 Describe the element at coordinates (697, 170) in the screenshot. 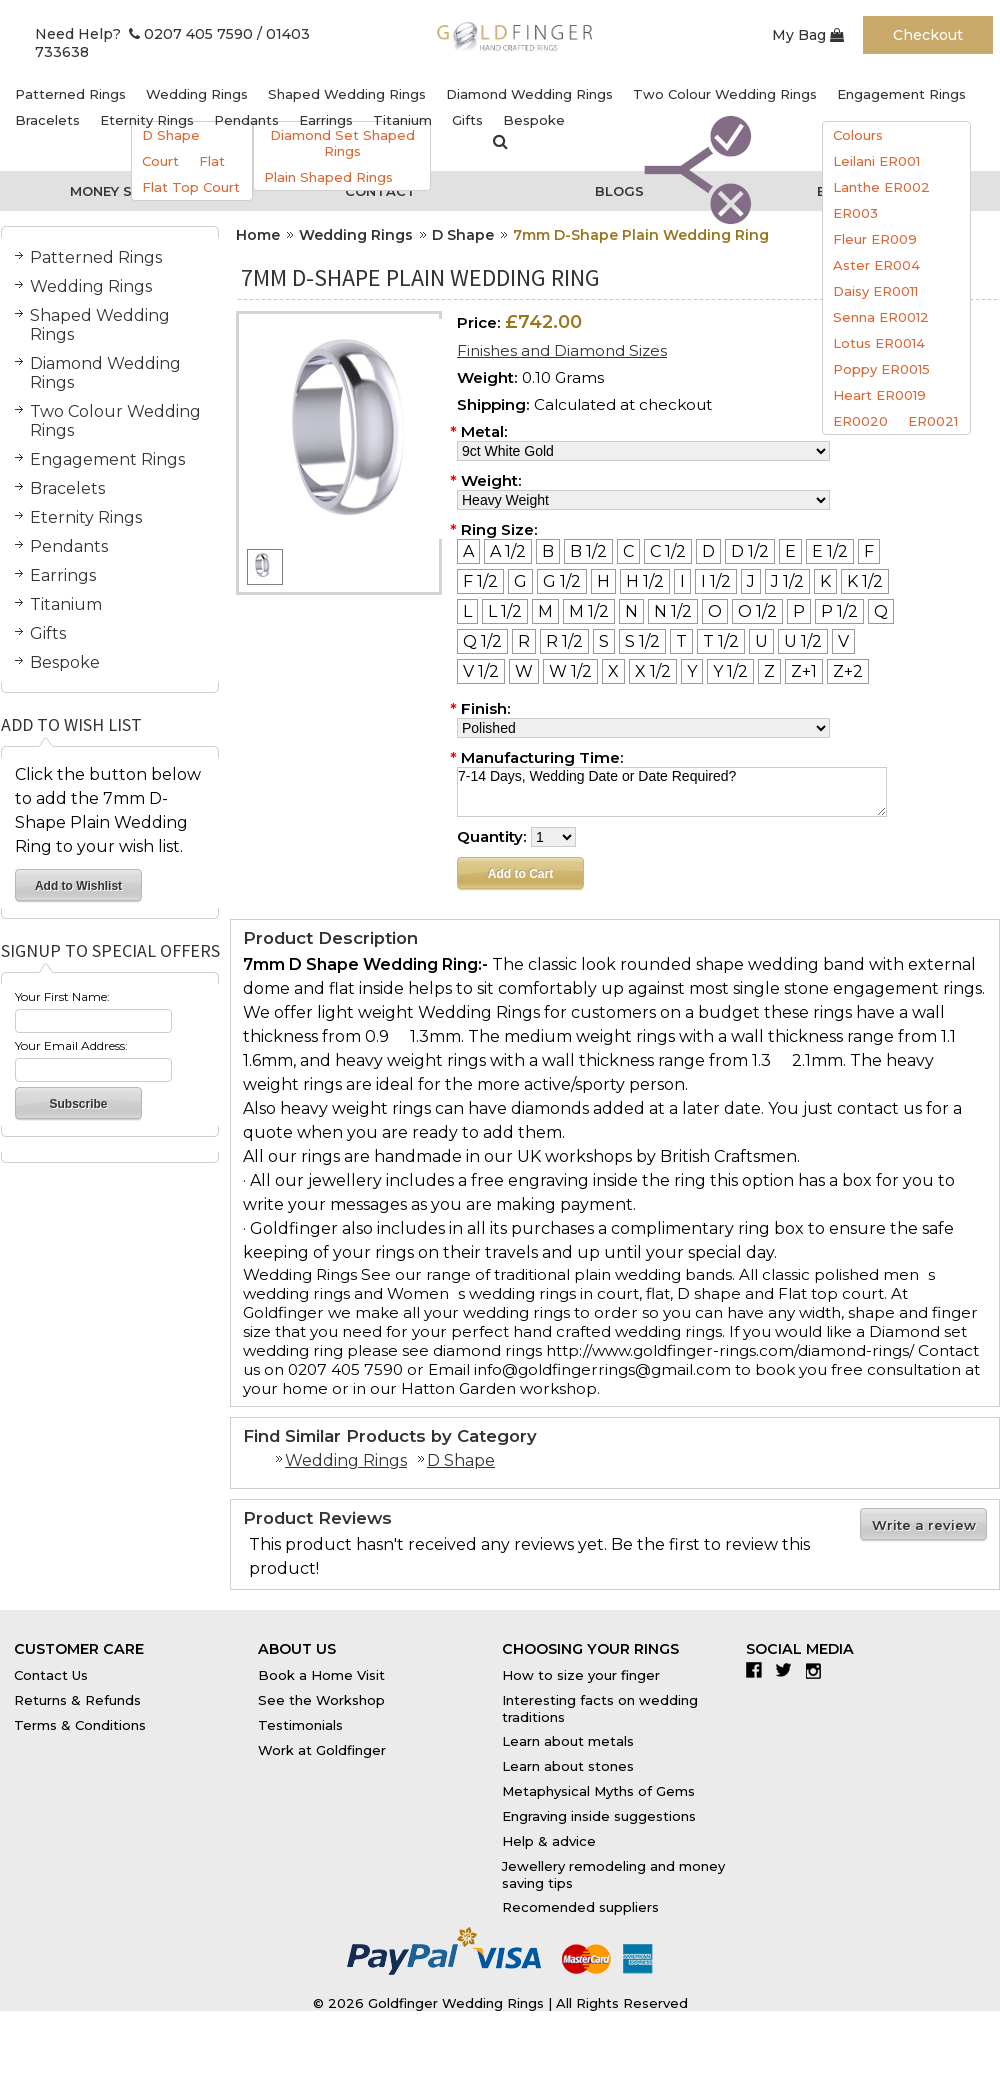

I see `select between multiple options` at that location.